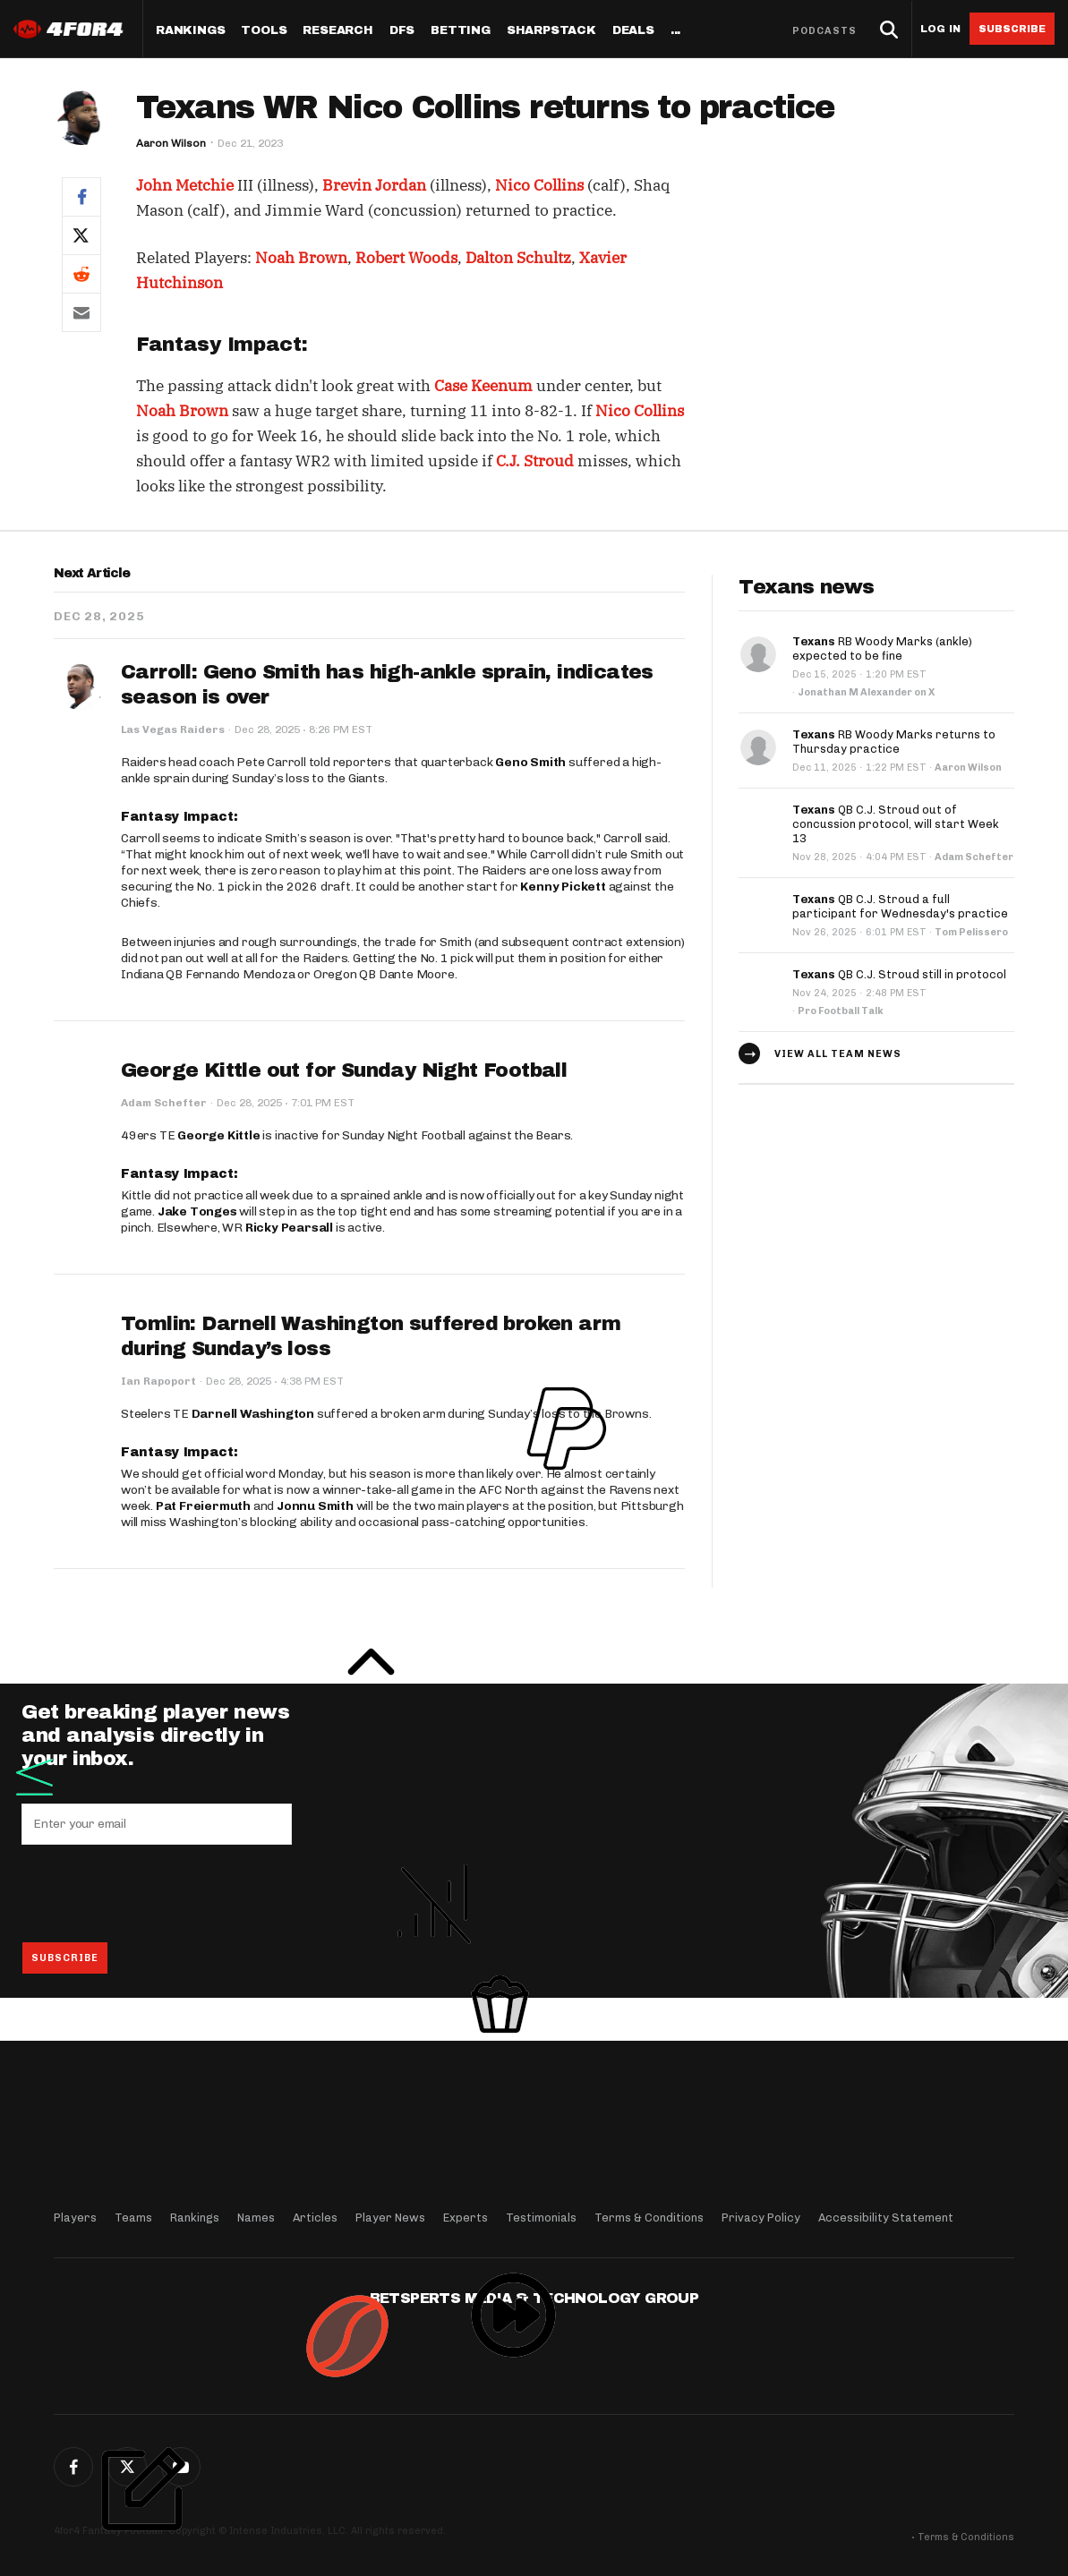 This screenshot has width=1068, height=2576. I want to click on less than or equal to mathematical operator, so click(35, 1778).